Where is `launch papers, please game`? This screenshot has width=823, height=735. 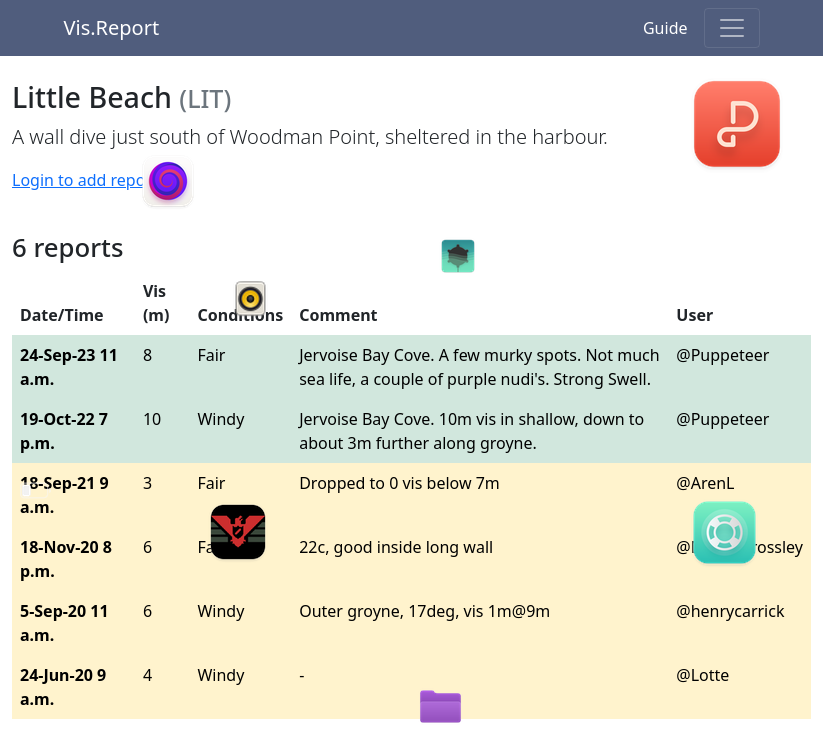 launch papers, please game is located at coordinates (238, 532).